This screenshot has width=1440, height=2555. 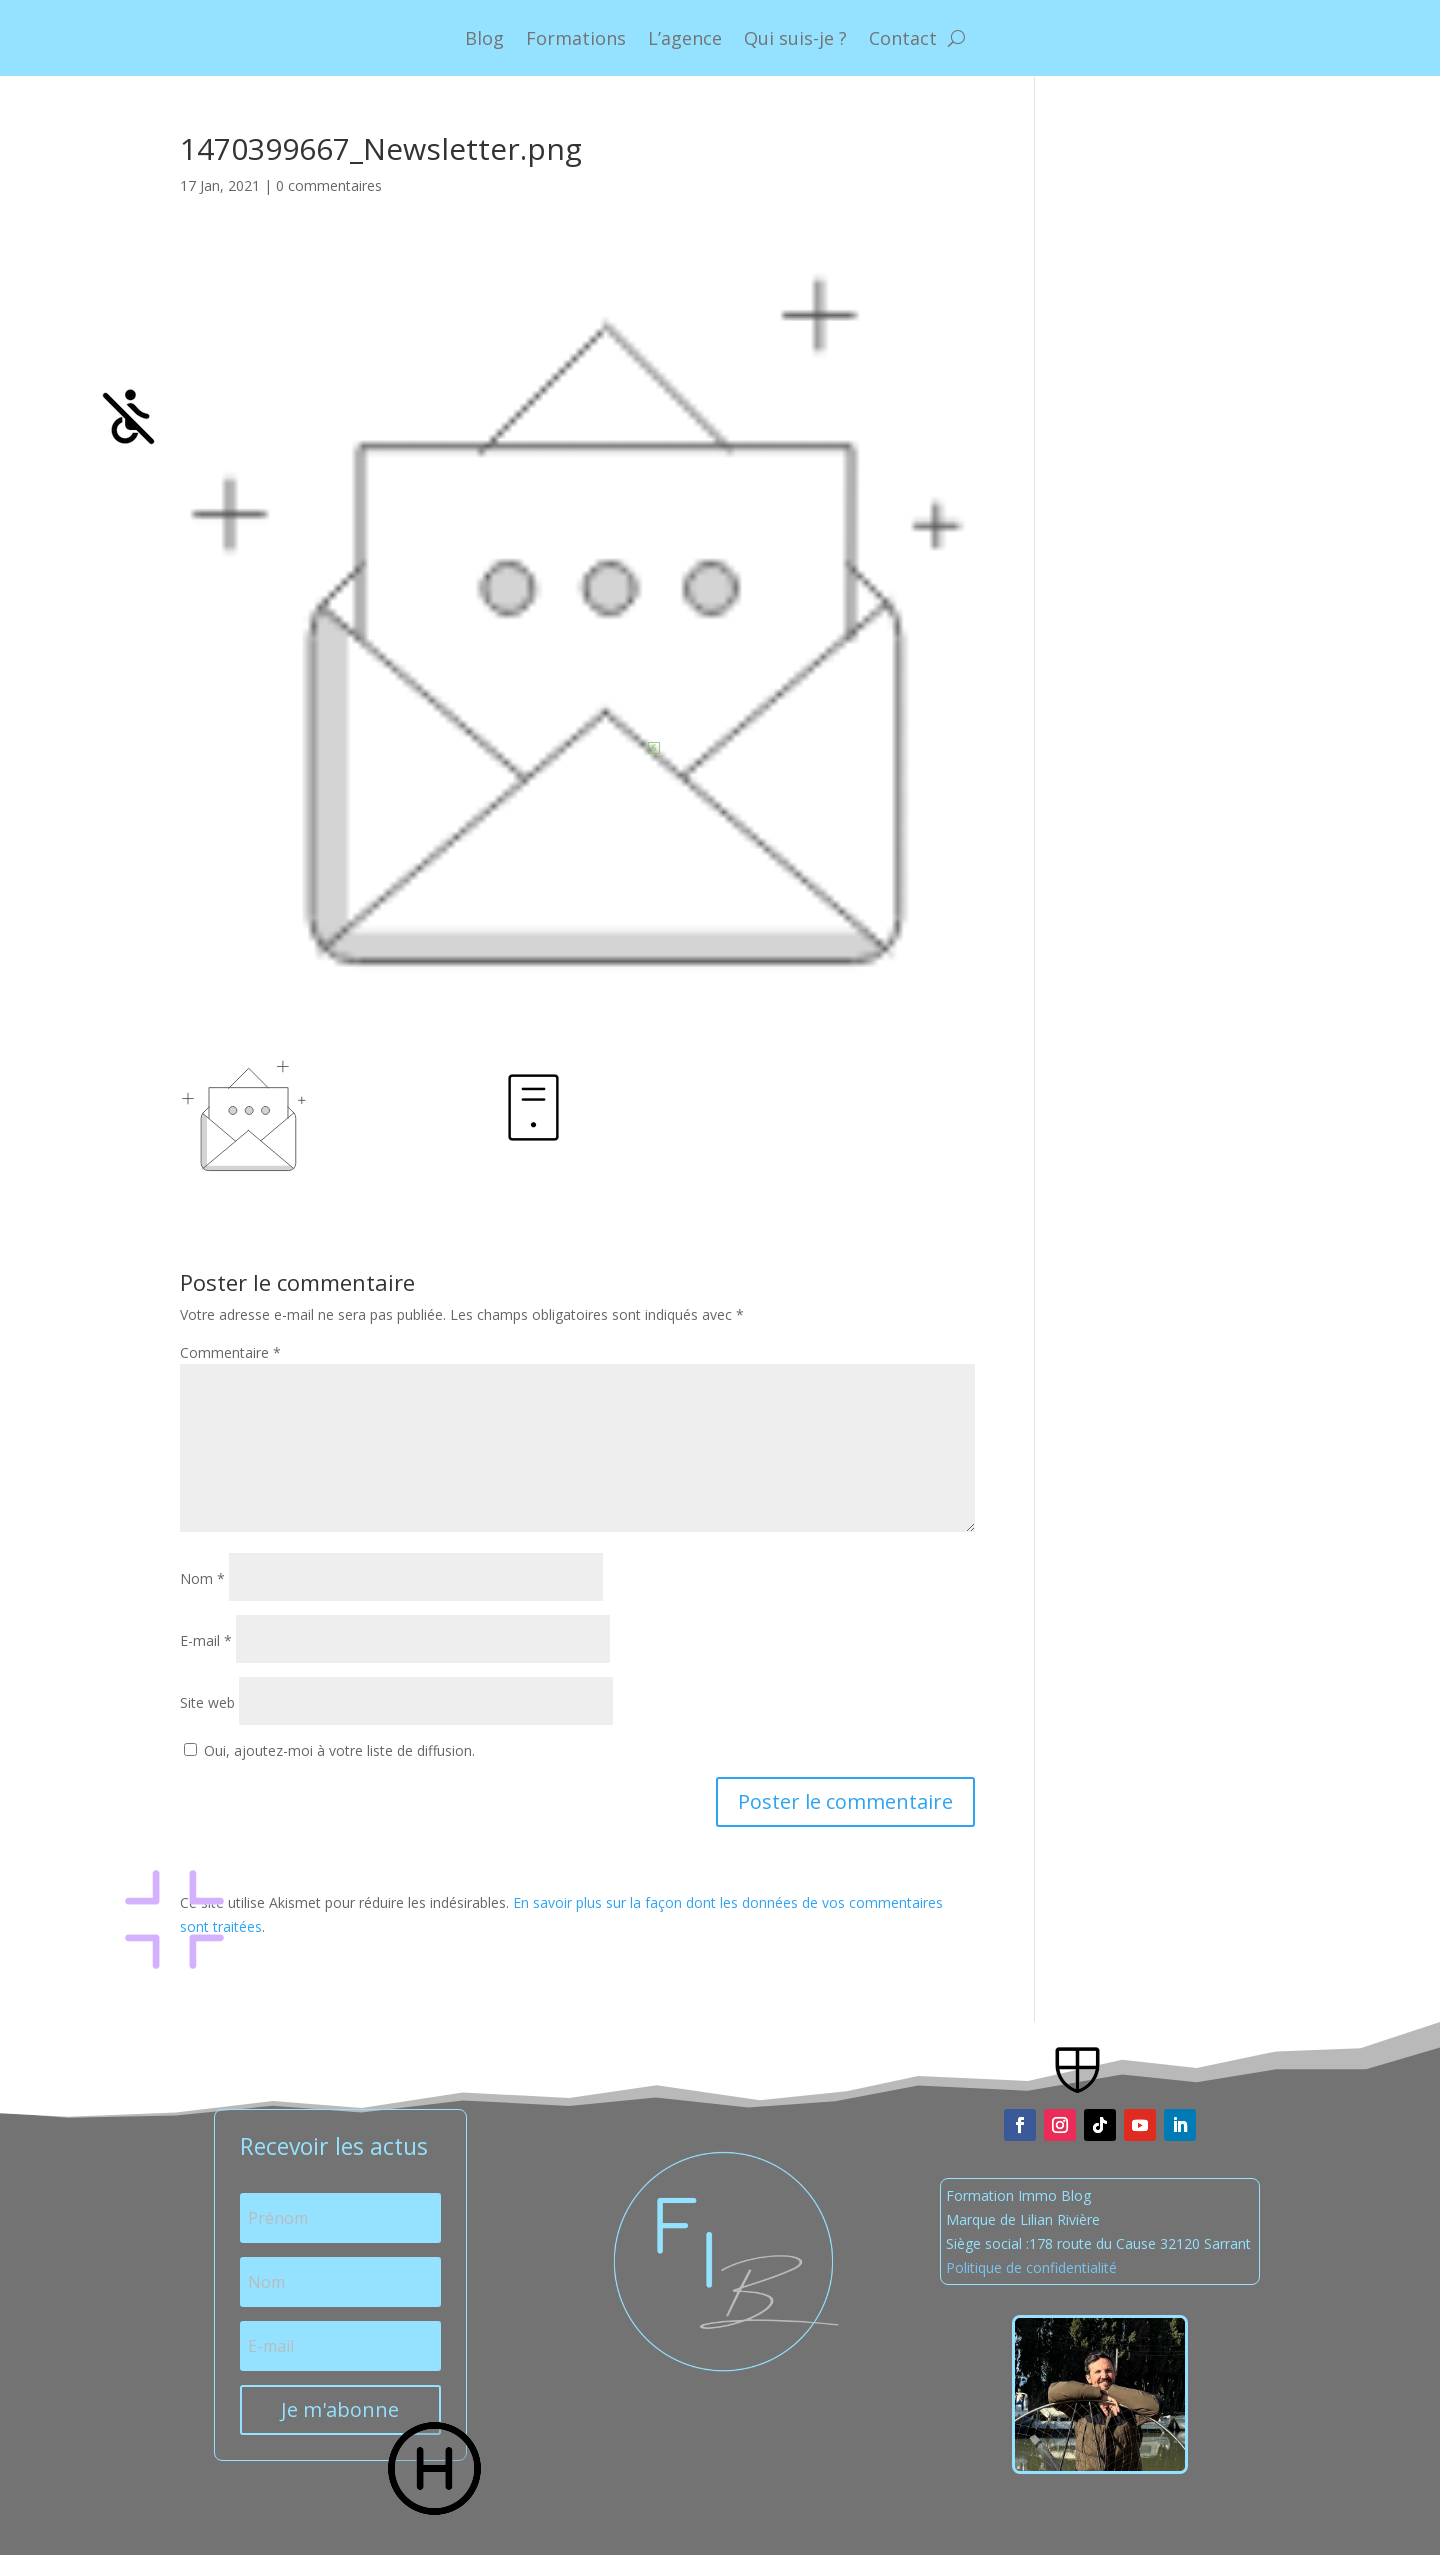 I want to click on view security or protection settings, so click(x=1077, y=2067).